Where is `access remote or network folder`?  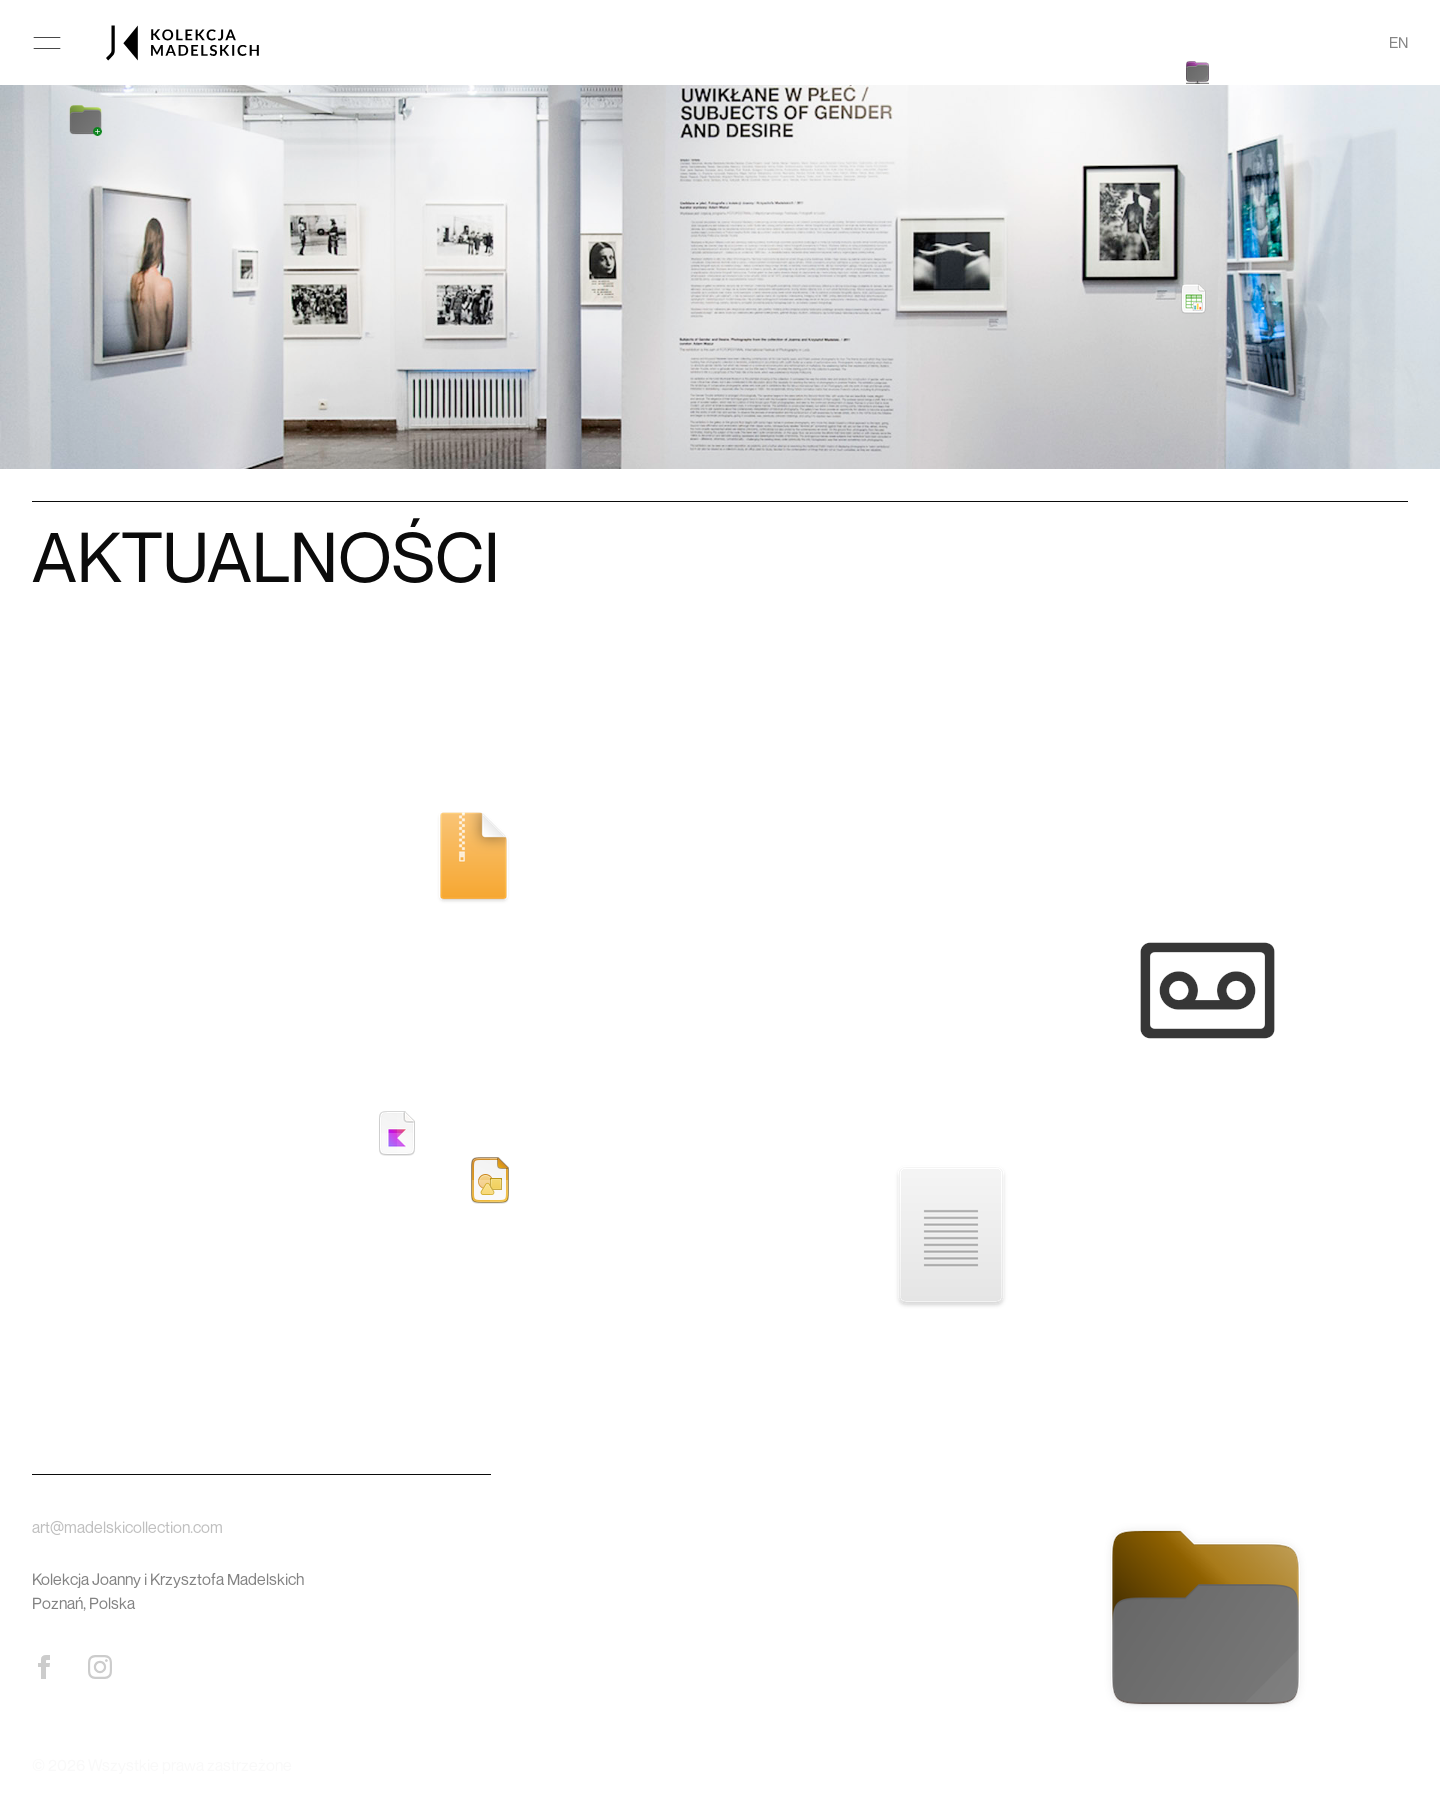 access remote or network folder is located at coordinates (1197, 72).